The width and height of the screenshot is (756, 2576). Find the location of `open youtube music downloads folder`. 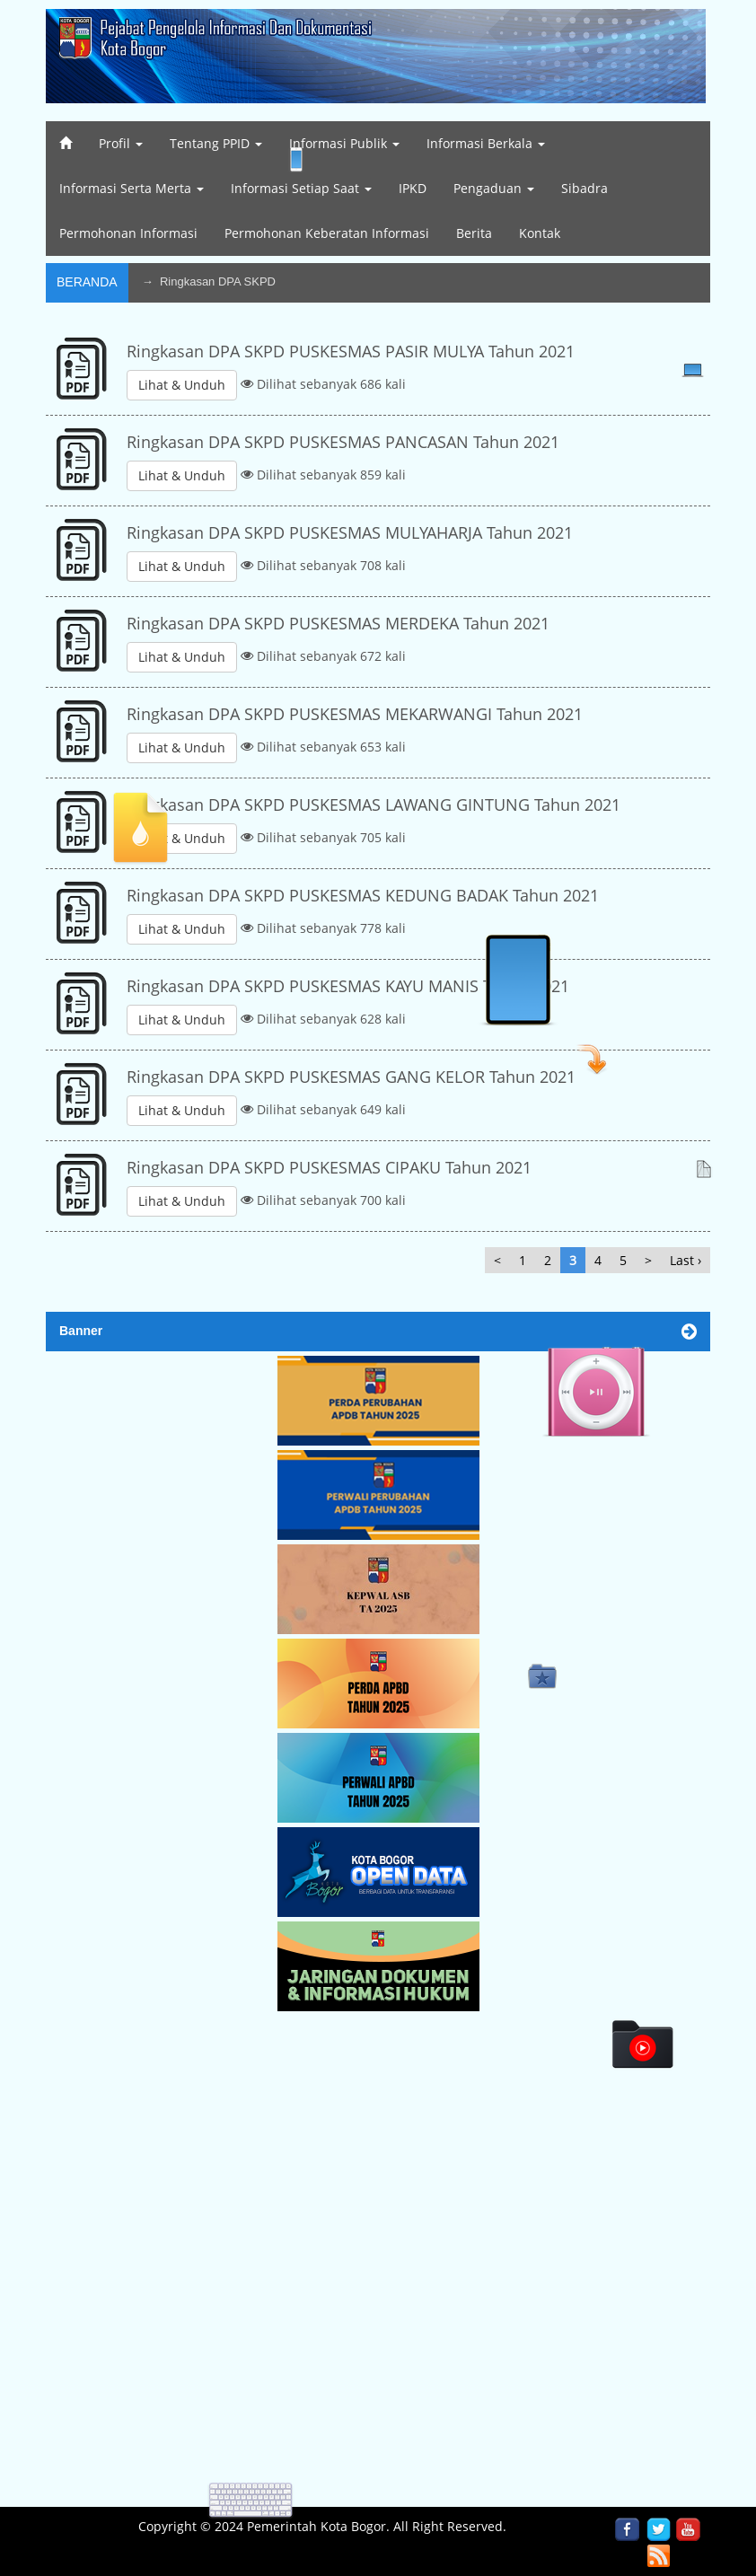

open youtube music downloads folder is located at coordinates (642, 2045).